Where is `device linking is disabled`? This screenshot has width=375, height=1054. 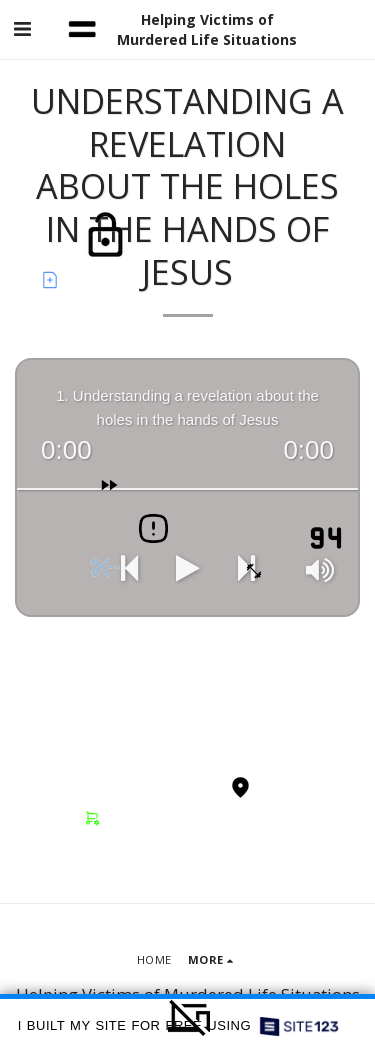
device linking is disabled is located at coordinates (189, 1018).